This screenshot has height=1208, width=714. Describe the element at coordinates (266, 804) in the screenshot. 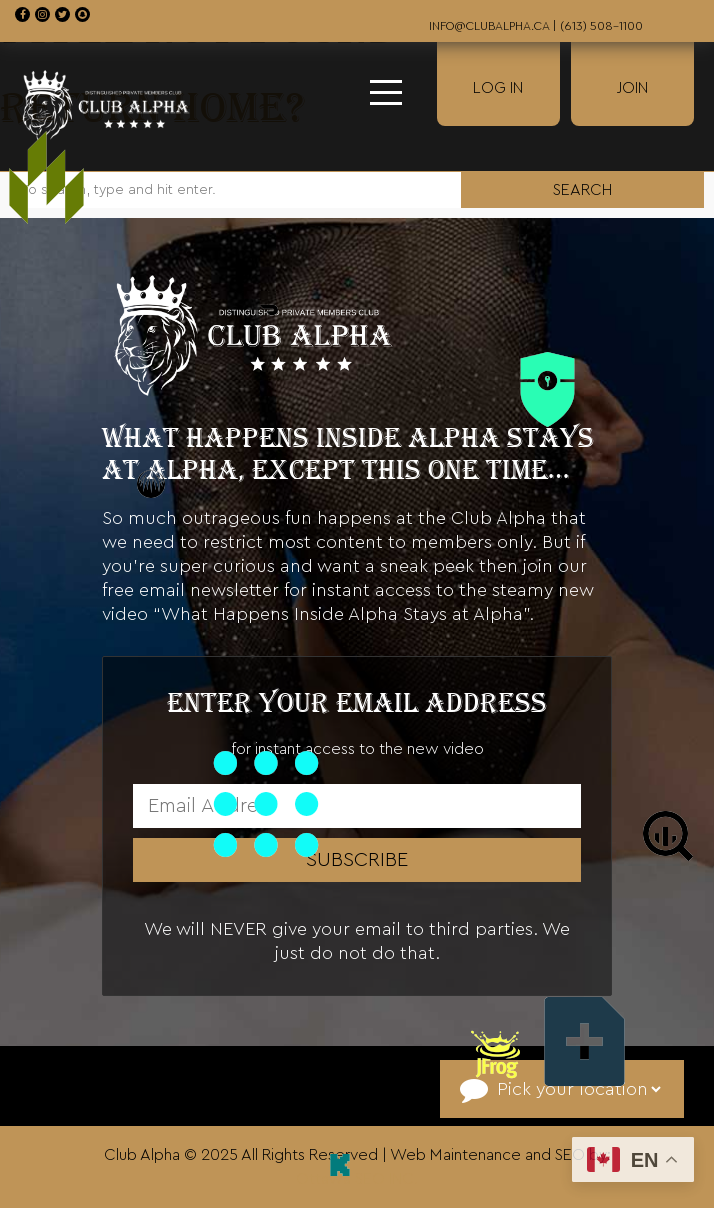

I see `ROS (Robot Operating System) branding or documentation` at that location.